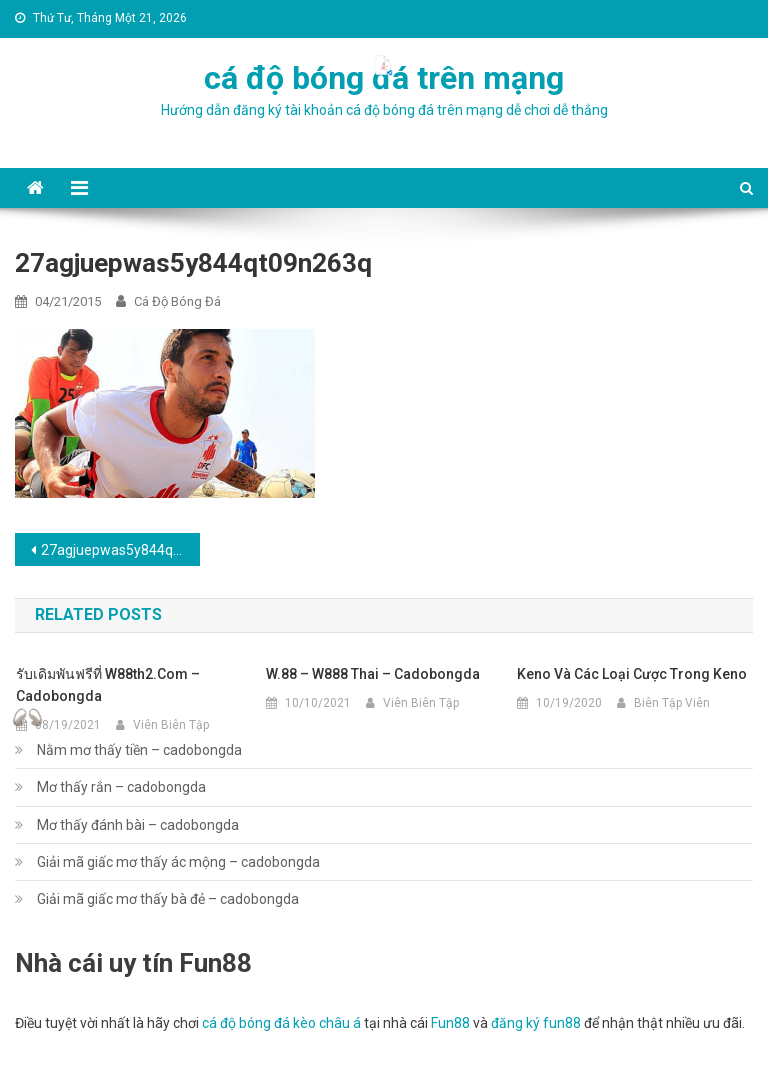  Describe the element at coordinates (27, 718) in the screenshot. I see `connect to wireless earbuds` at that location.